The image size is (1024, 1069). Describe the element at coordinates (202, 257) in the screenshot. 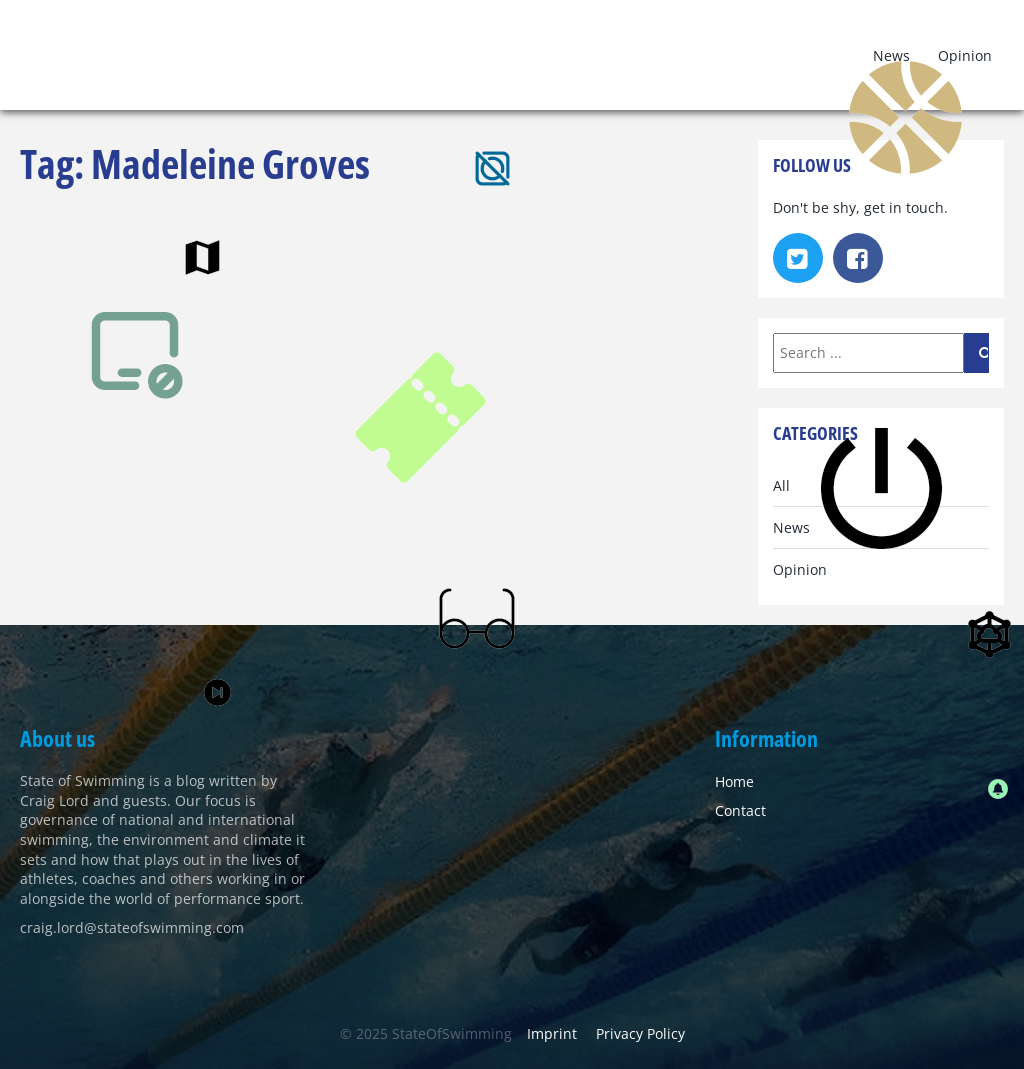

I see `view map` at that location.